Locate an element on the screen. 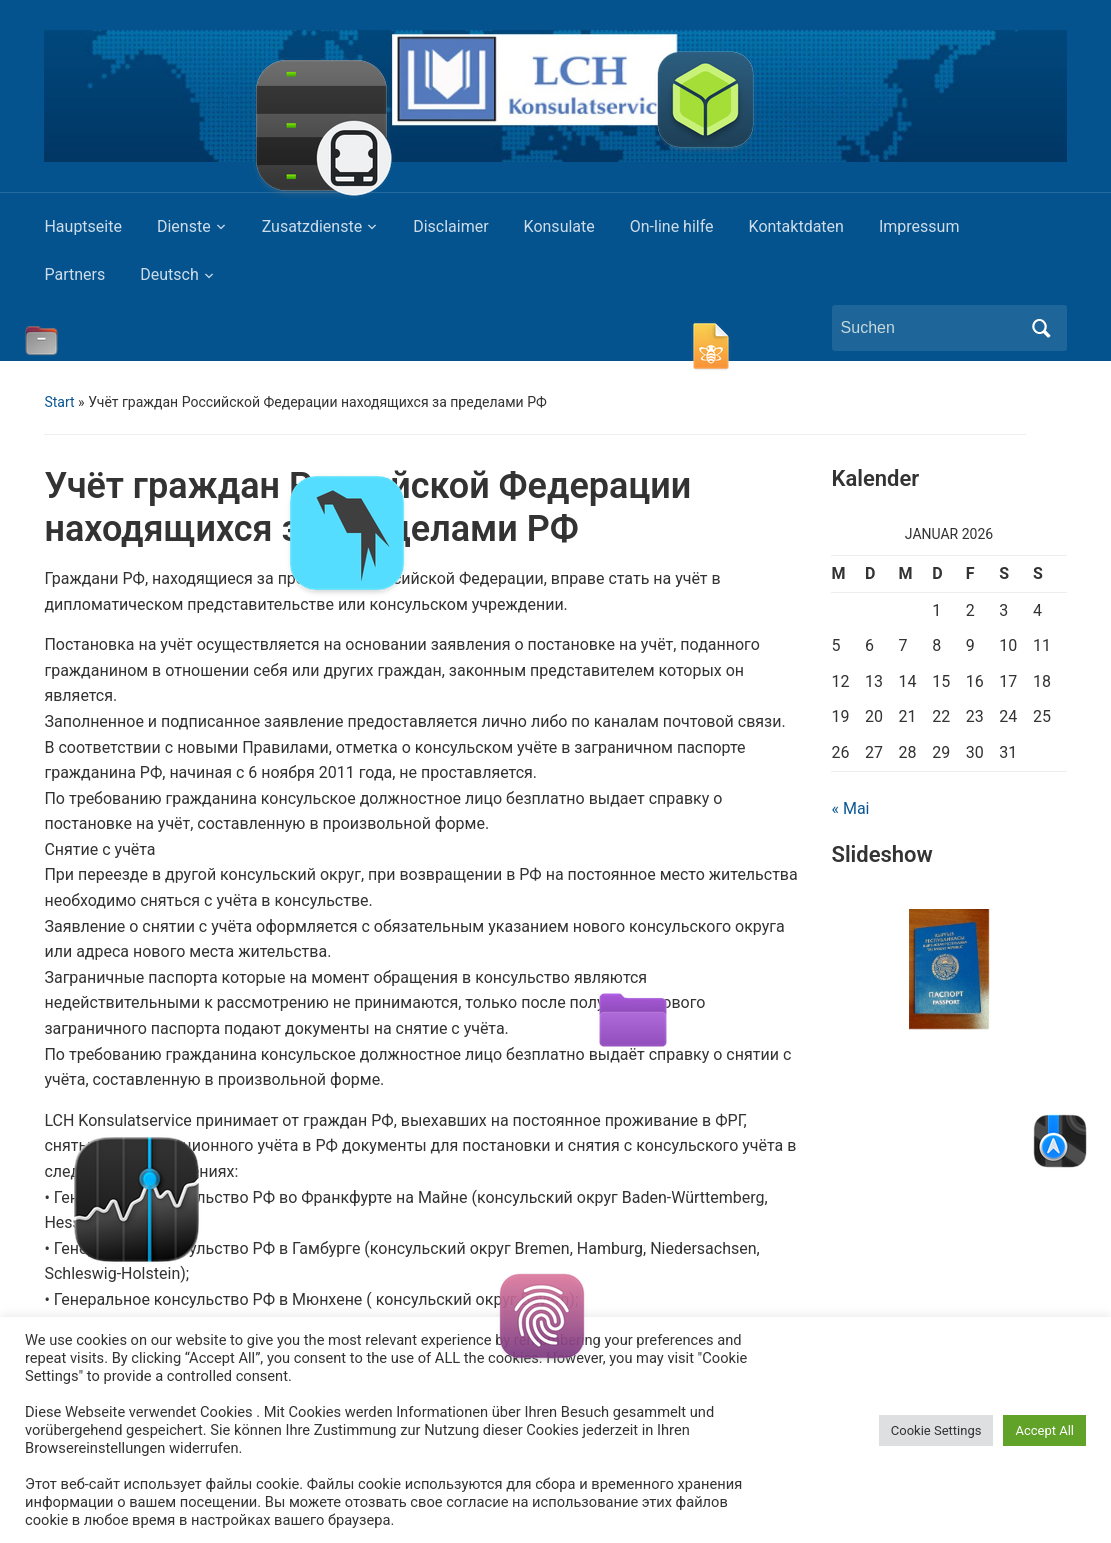  open apple maps is located at coordinates (1060, 1141).